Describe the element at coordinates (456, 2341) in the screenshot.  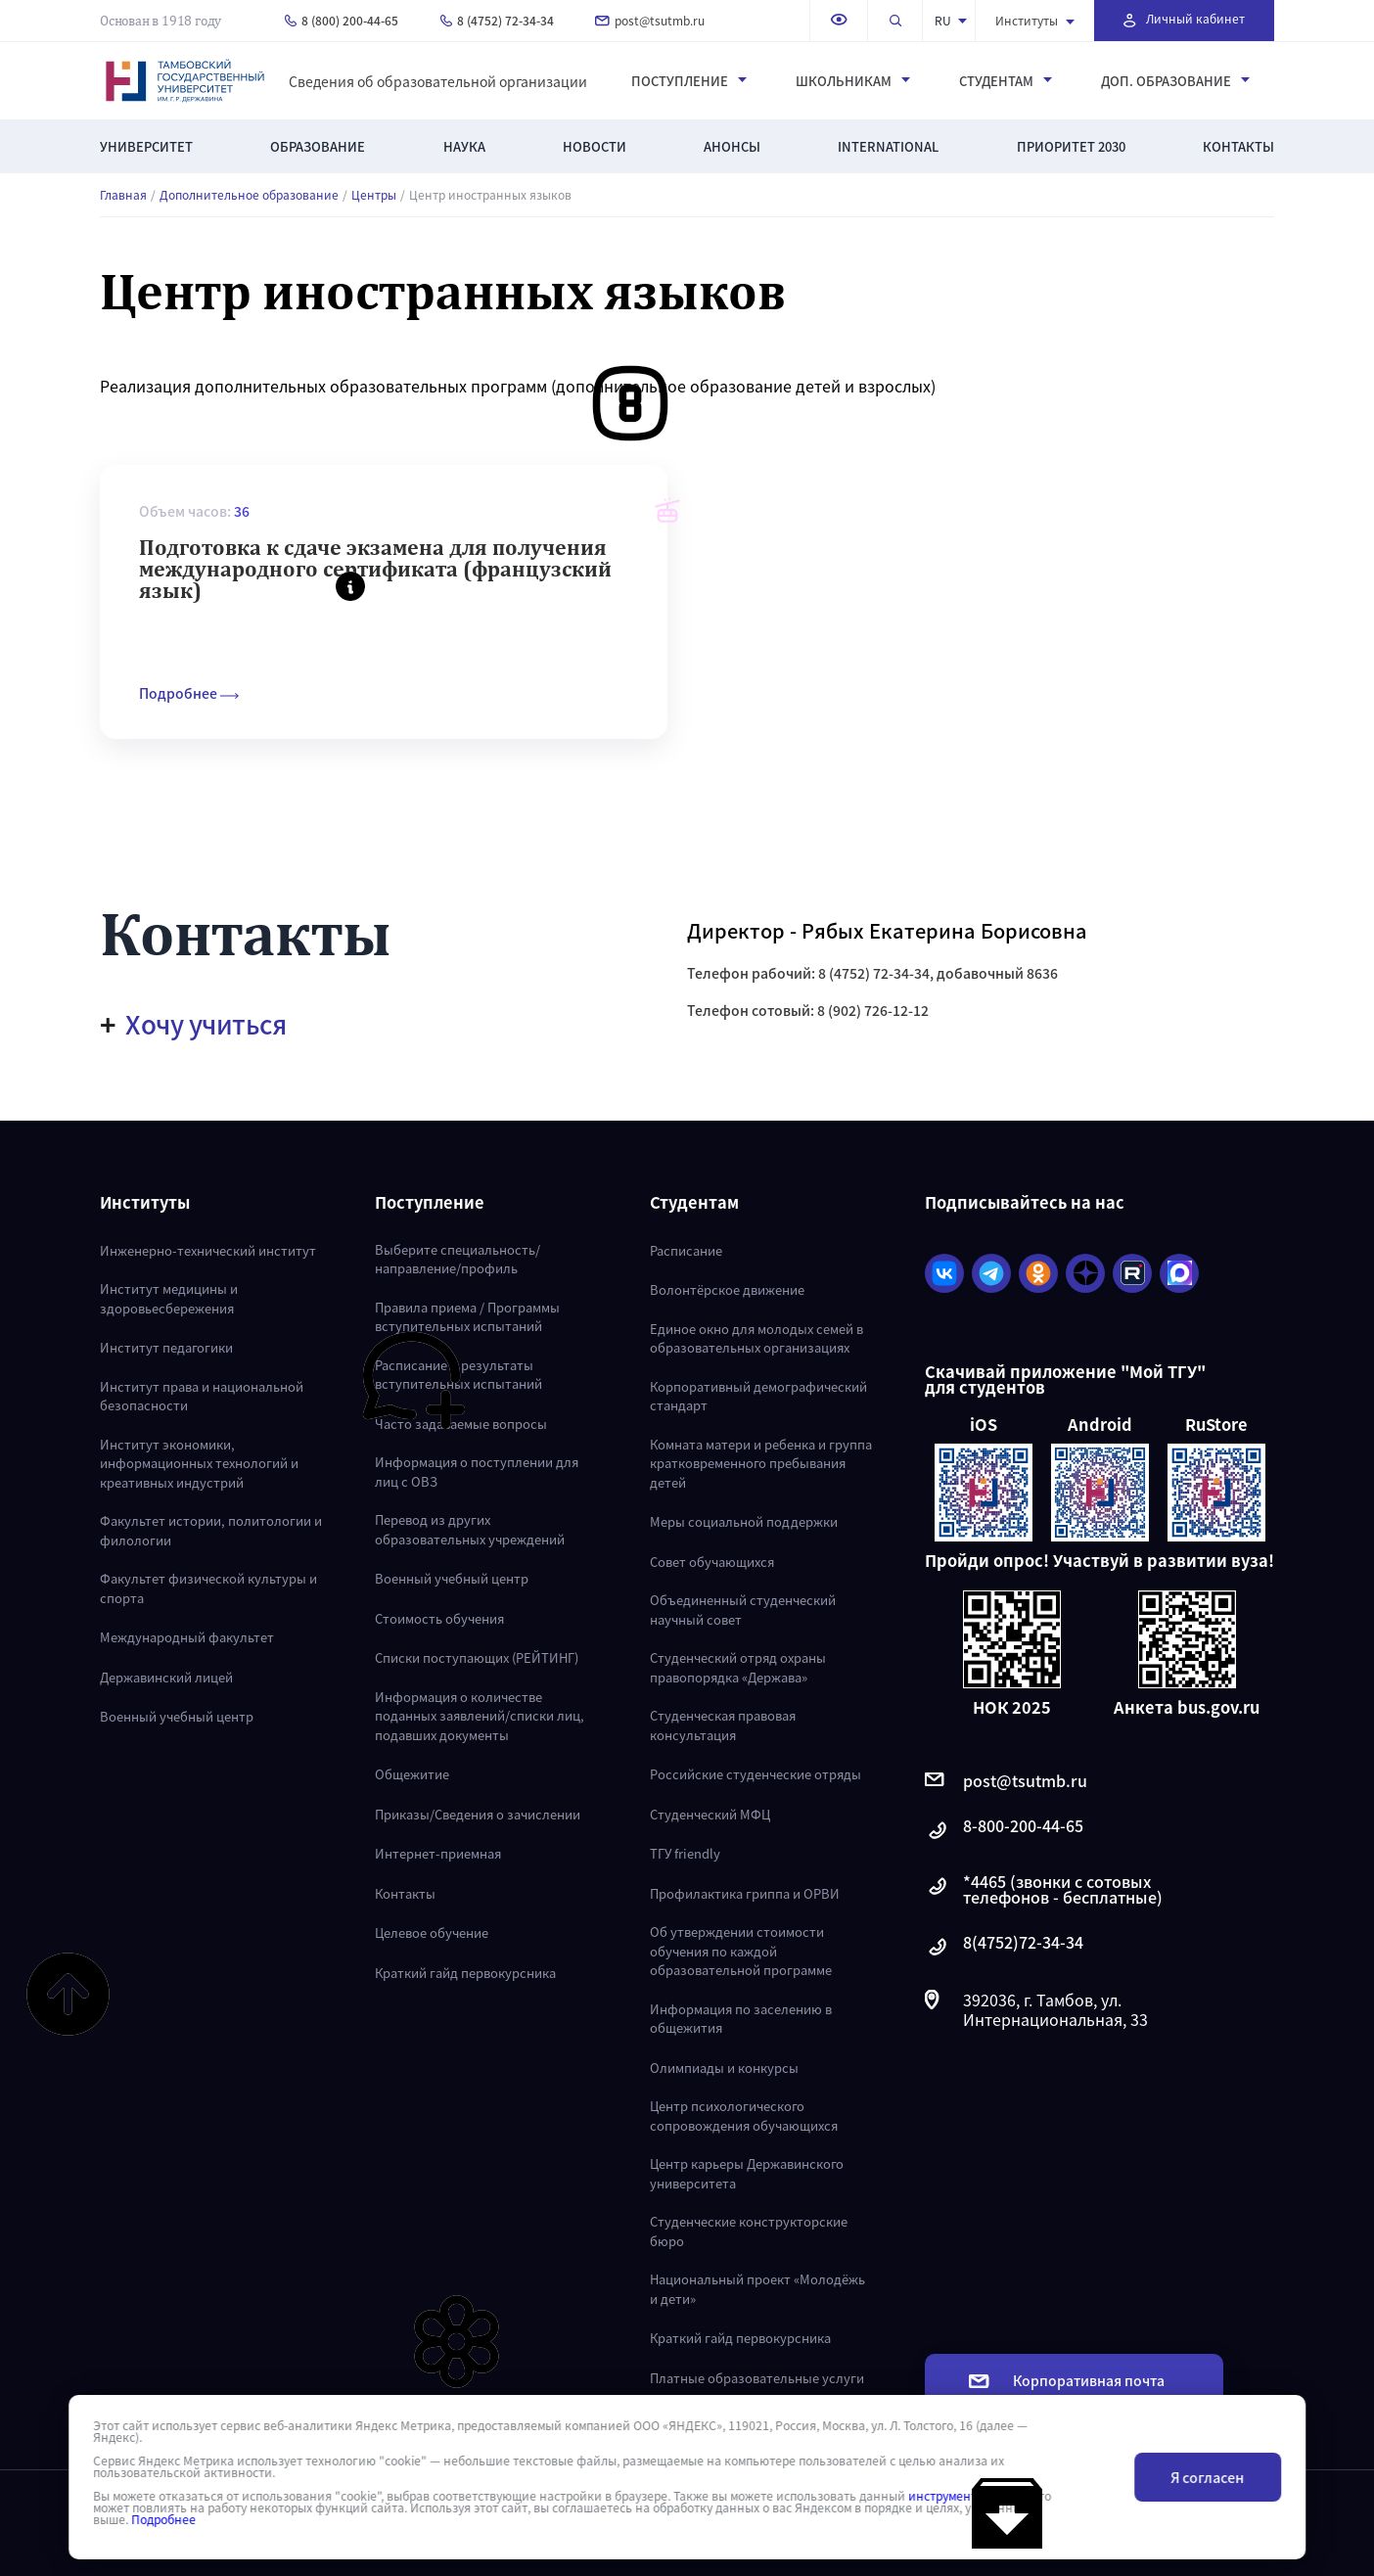
I see `access garden or plant care features` at that location.